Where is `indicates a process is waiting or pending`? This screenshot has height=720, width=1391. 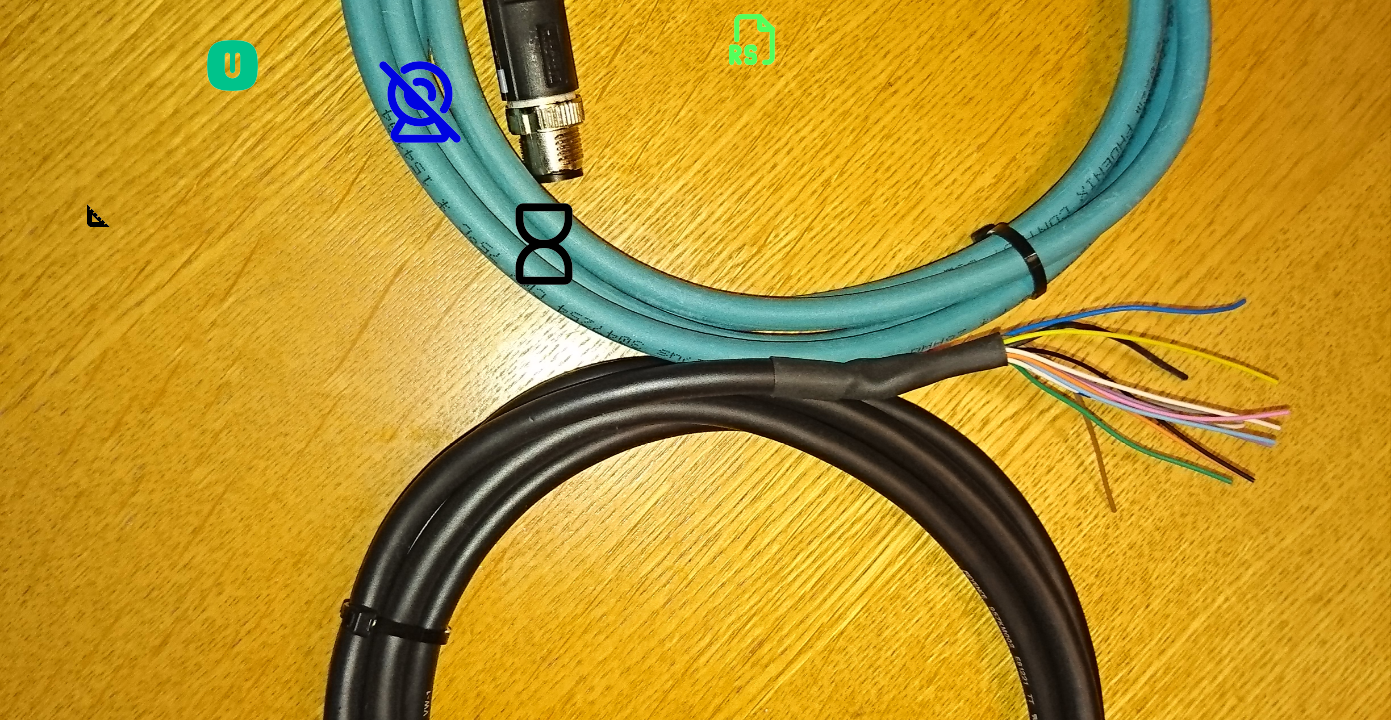 indicates a process is waiting or pending is located at coordinates (544, 244).